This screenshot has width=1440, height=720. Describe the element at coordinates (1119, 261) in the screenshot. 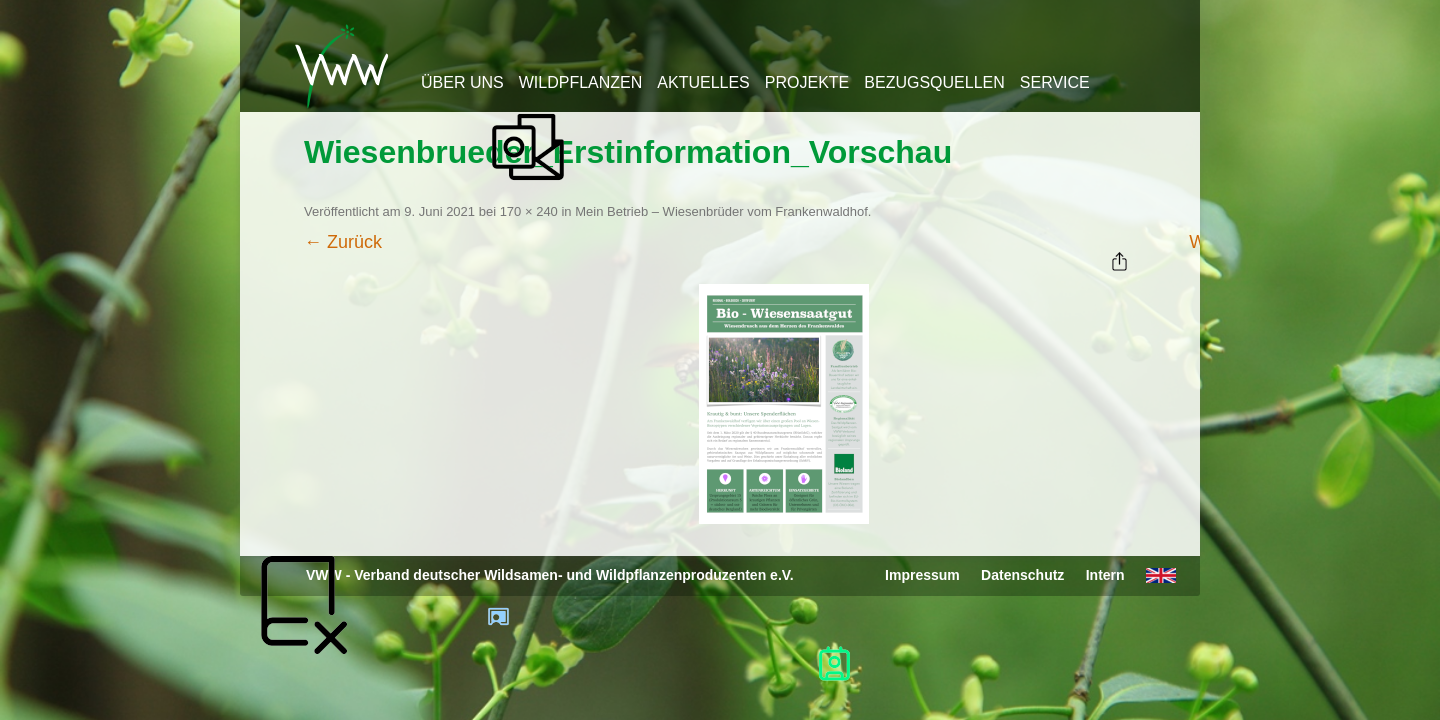

I see `share this content with others` at that location.